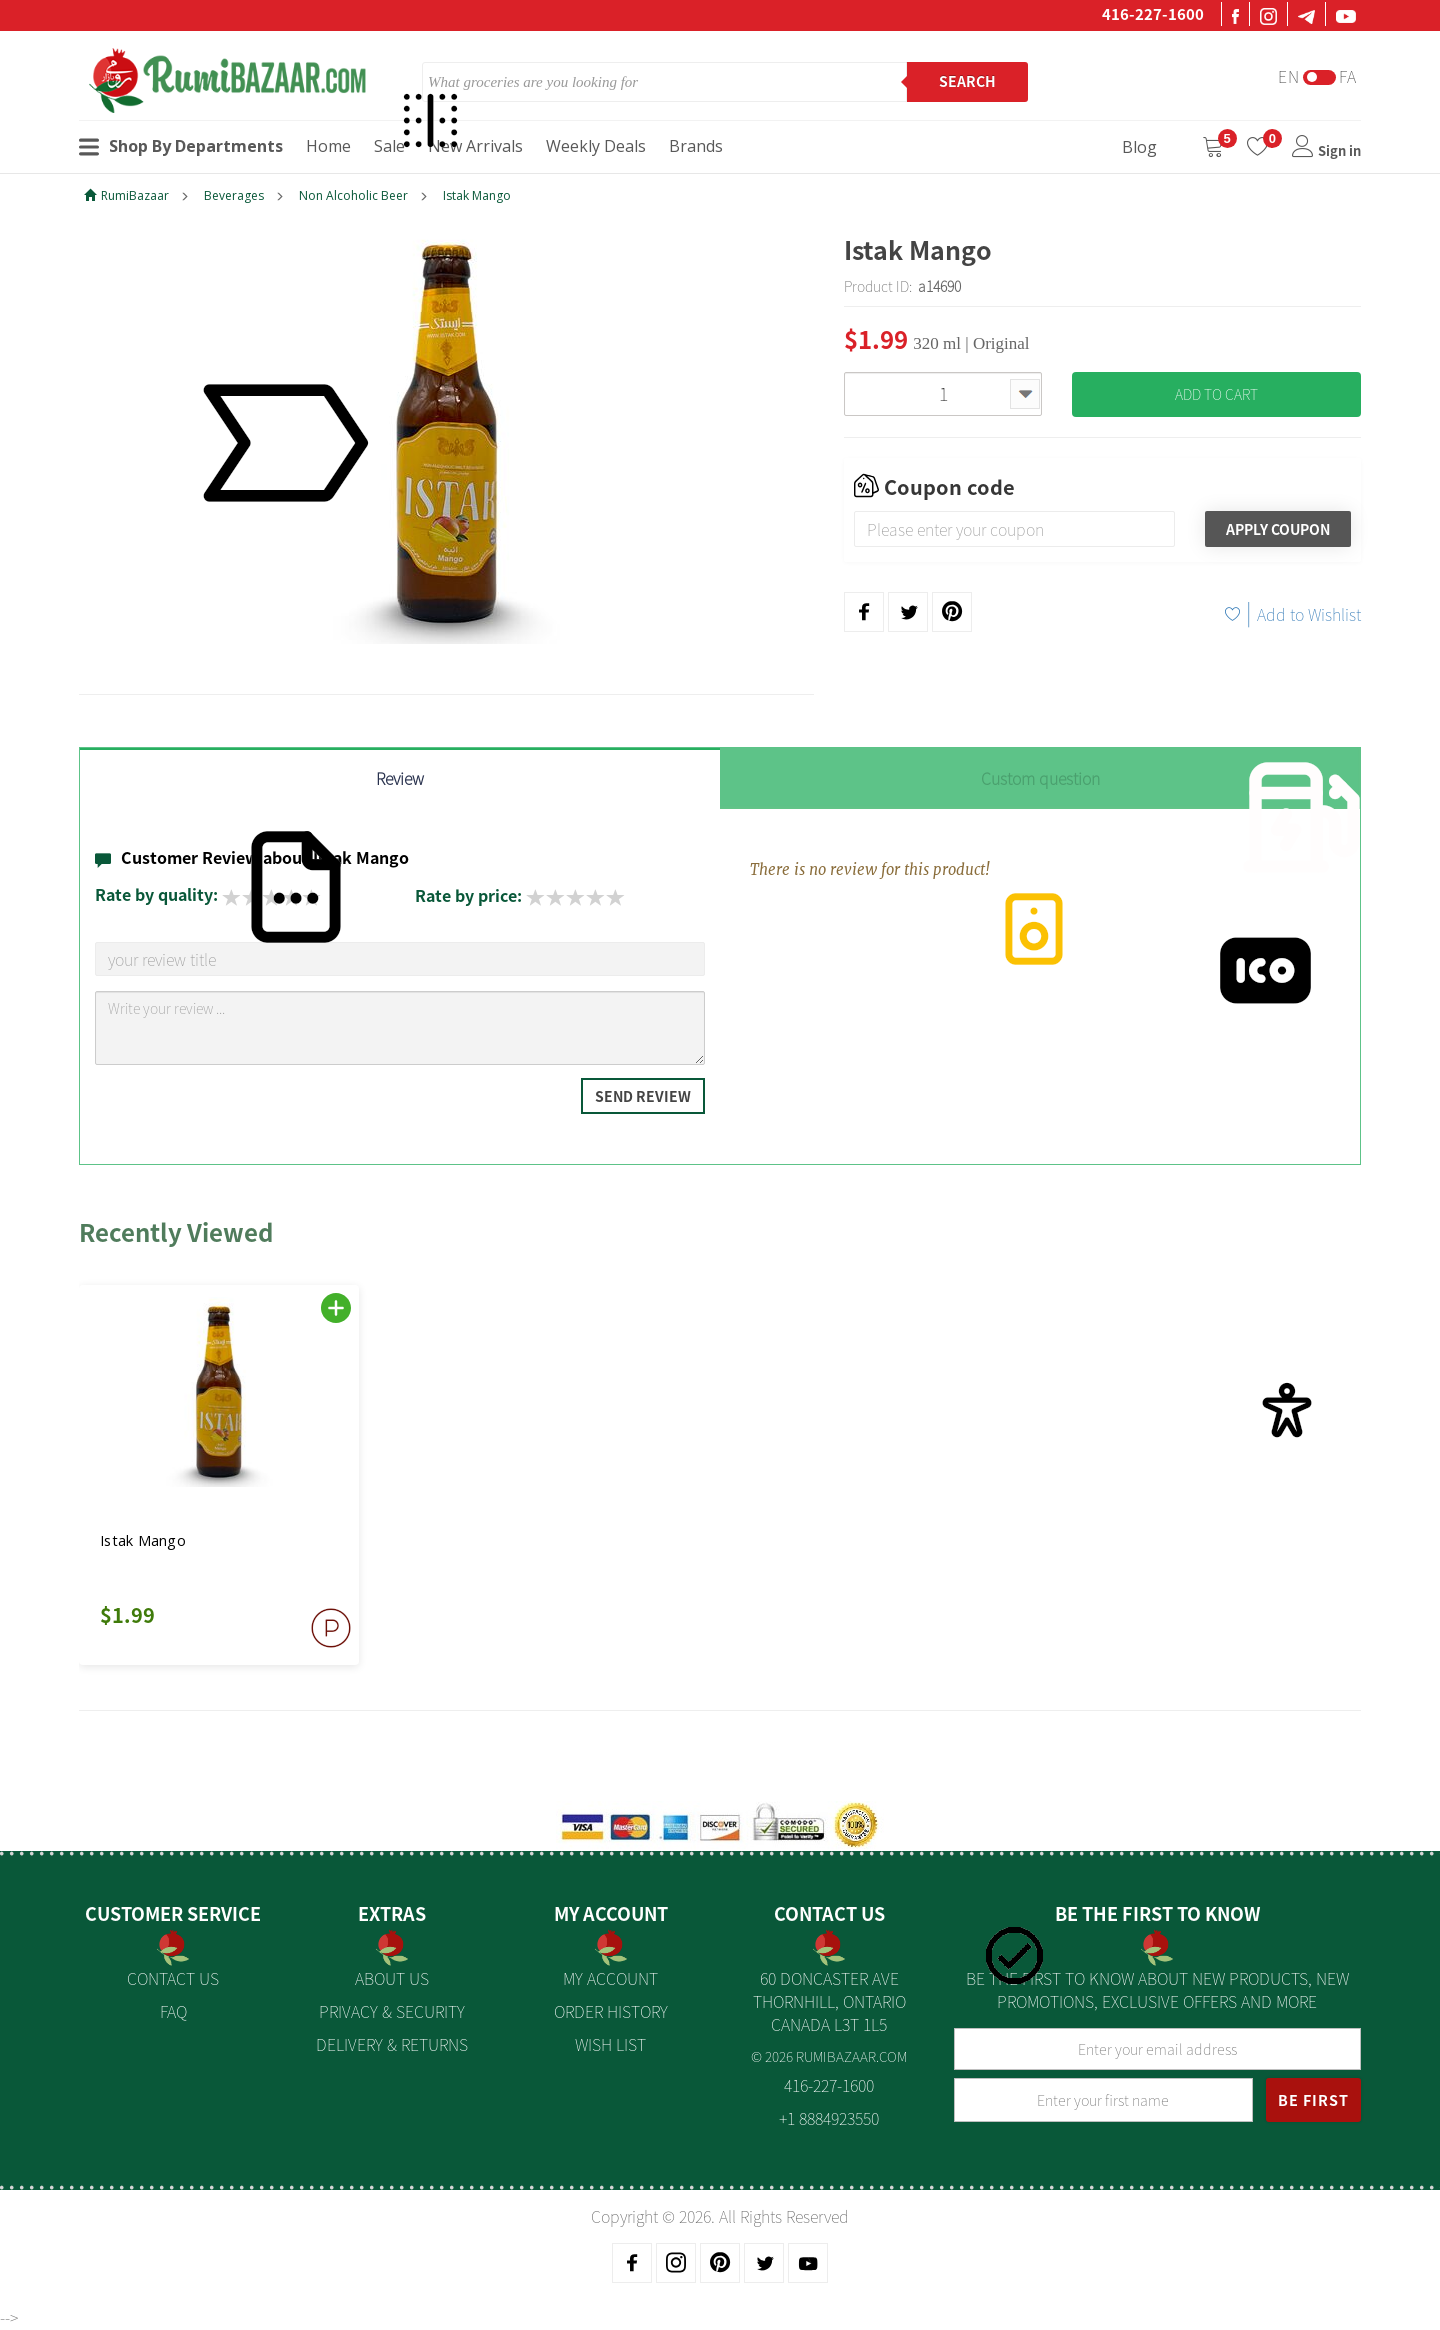 This screenshot has height=2330, width=1440. Describe the element at coordinates (296, 887) in the screenshot. I see `view file details or more options` at that location.